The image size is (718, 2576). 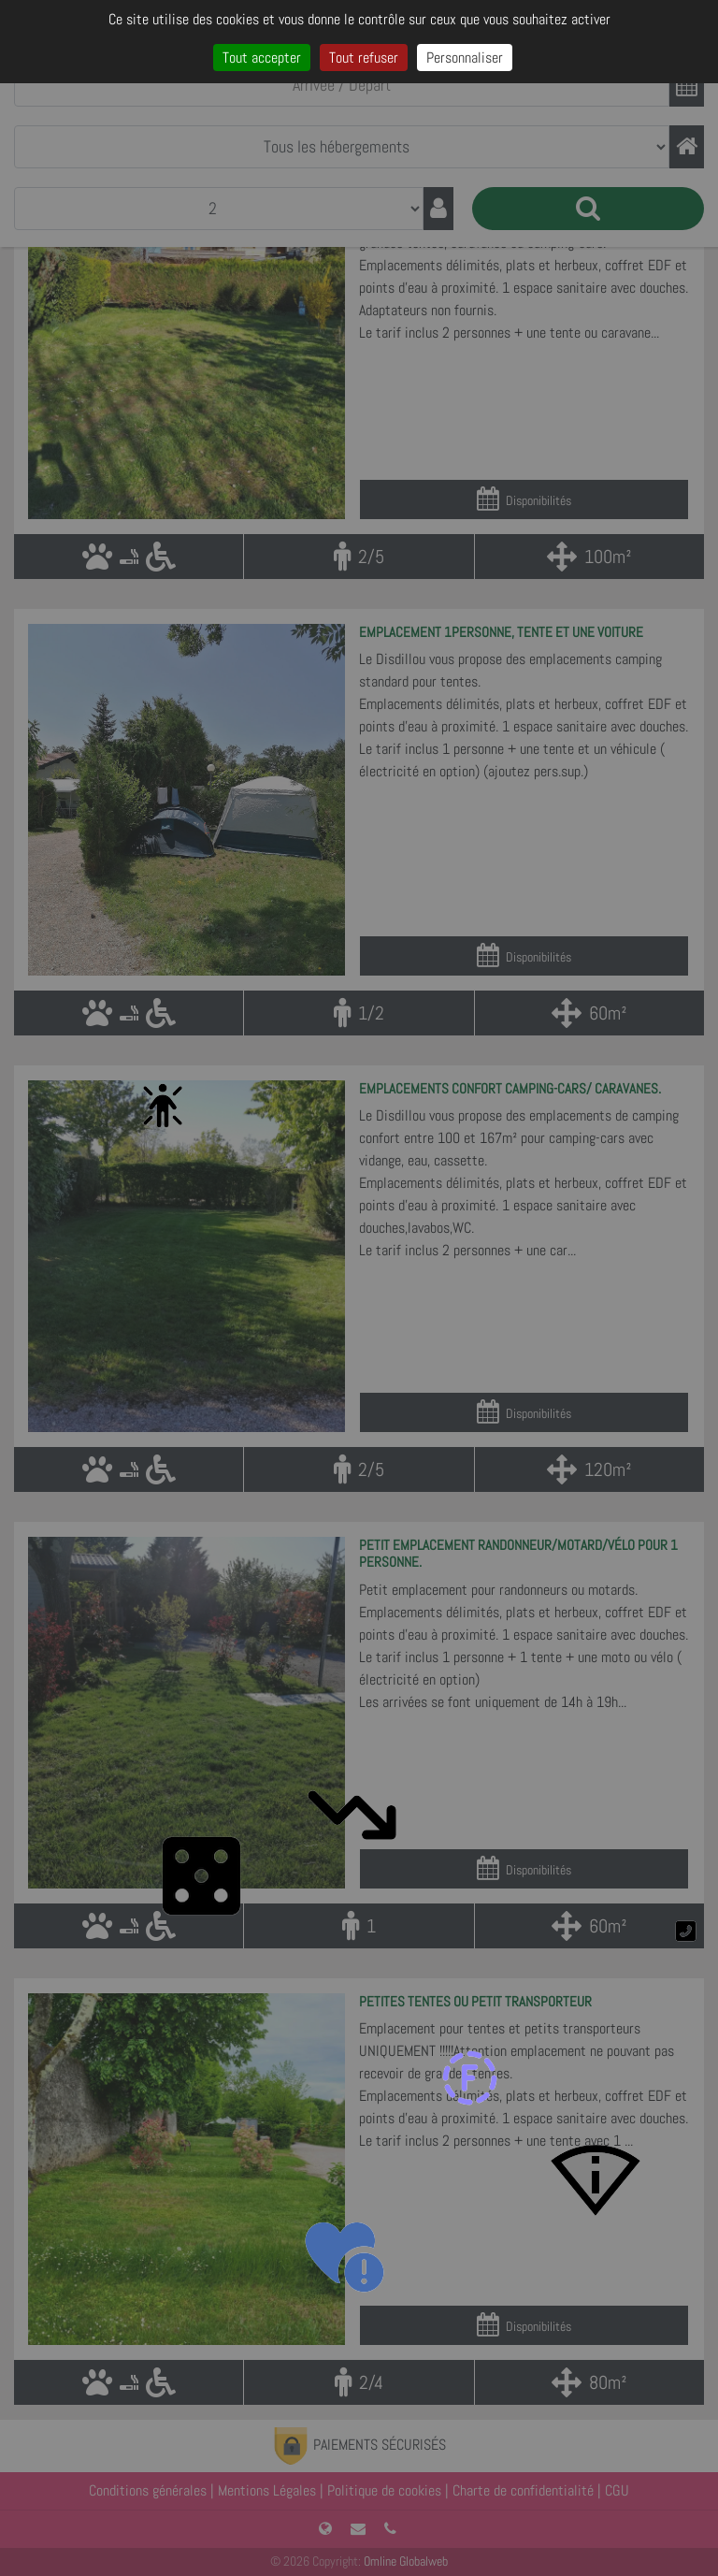 What do you see at coordinates (596, 2178) in the screenshot?
I see `view wifi network information` at bounding box center [596, 2178].